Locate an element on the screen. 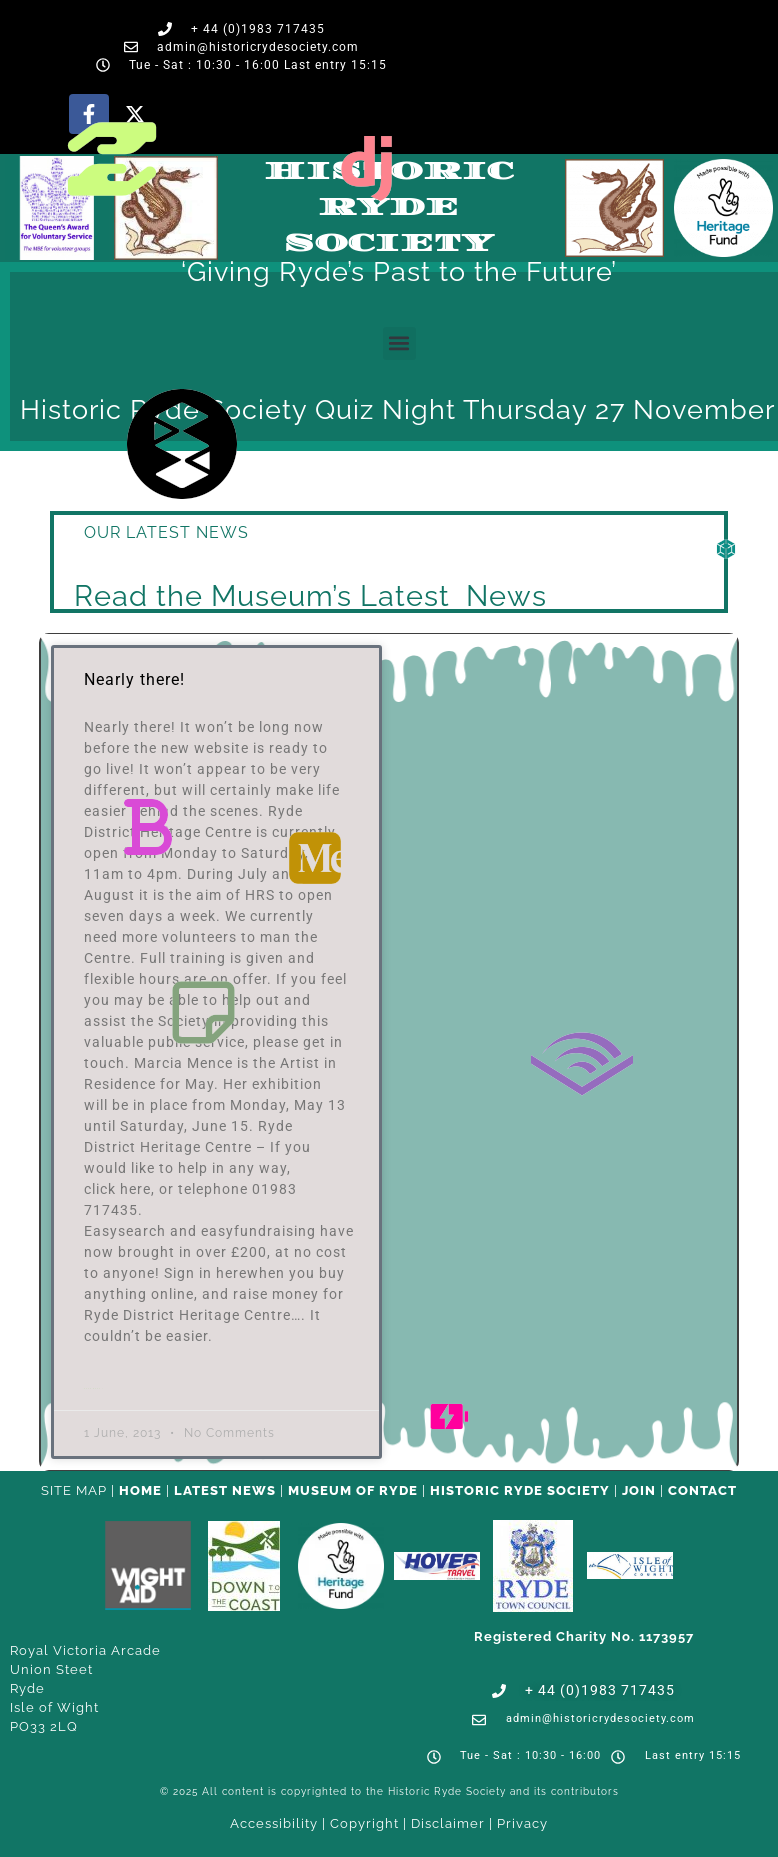 The width and height of the screenshot is (778, 1857). open scrapbox app is located at coordinates (182, 444).